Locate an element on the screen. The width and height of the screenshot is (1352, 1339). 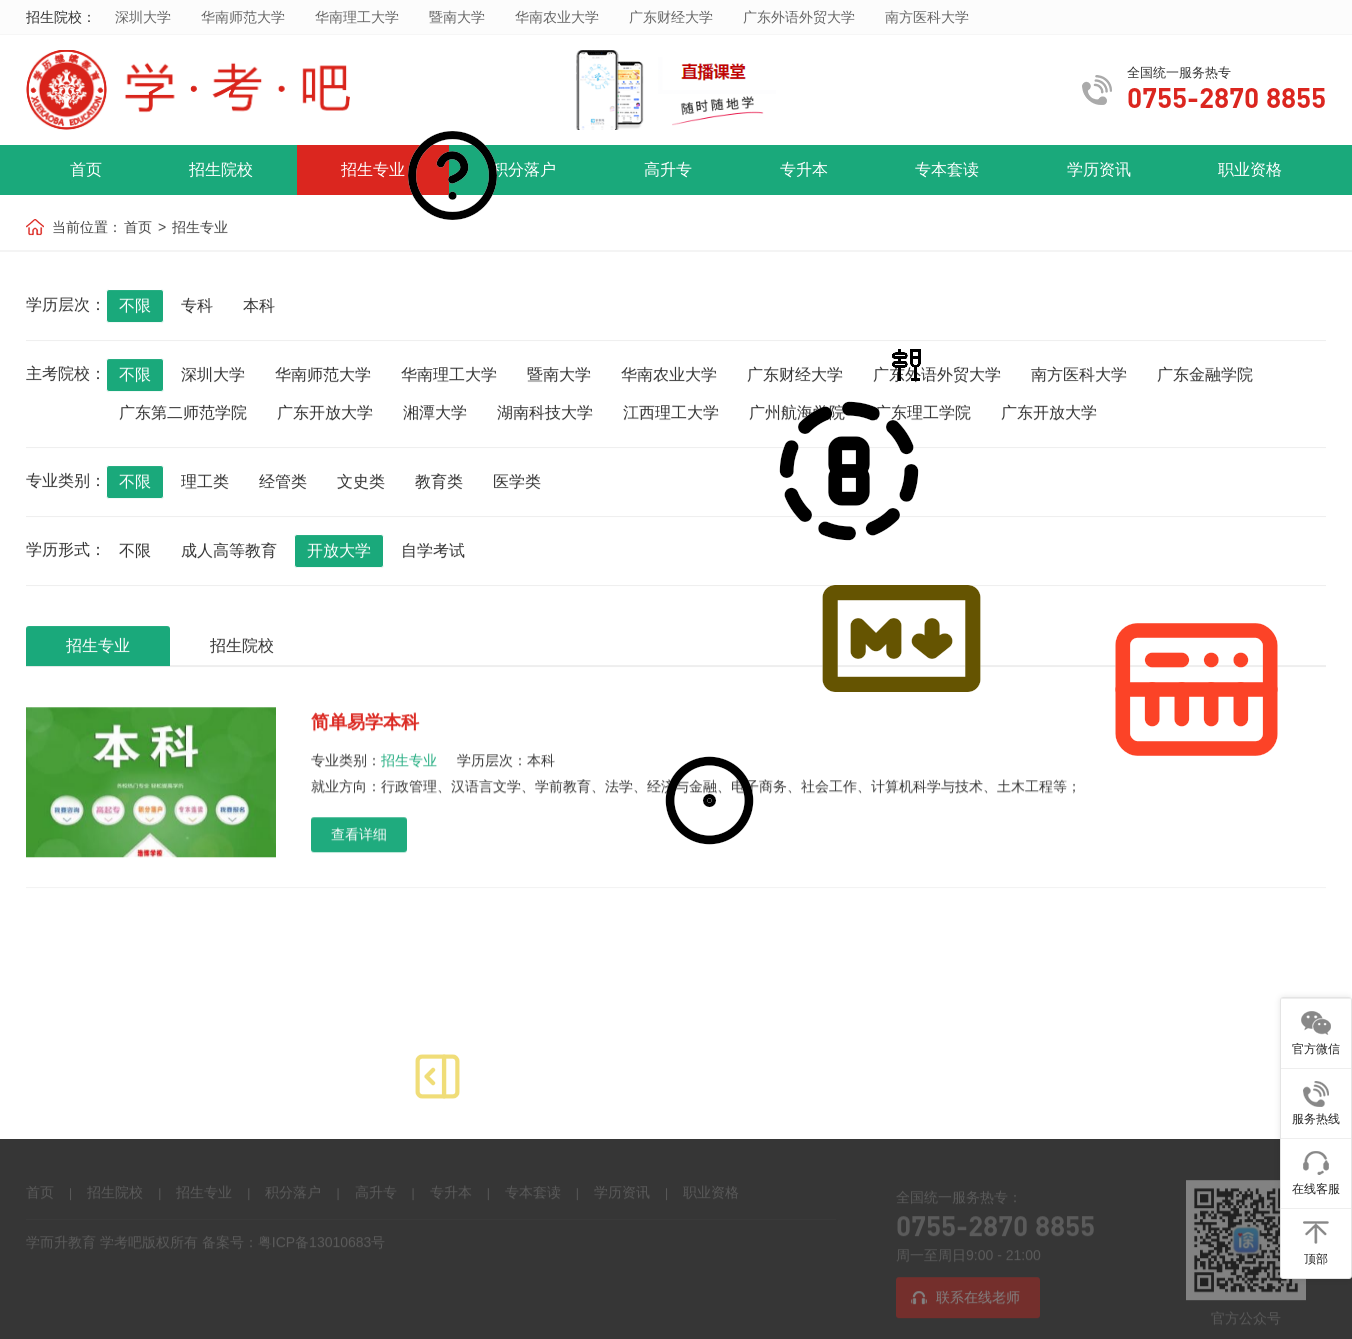
open music keyboard or piano tool is located at coordinates (1196, 689).